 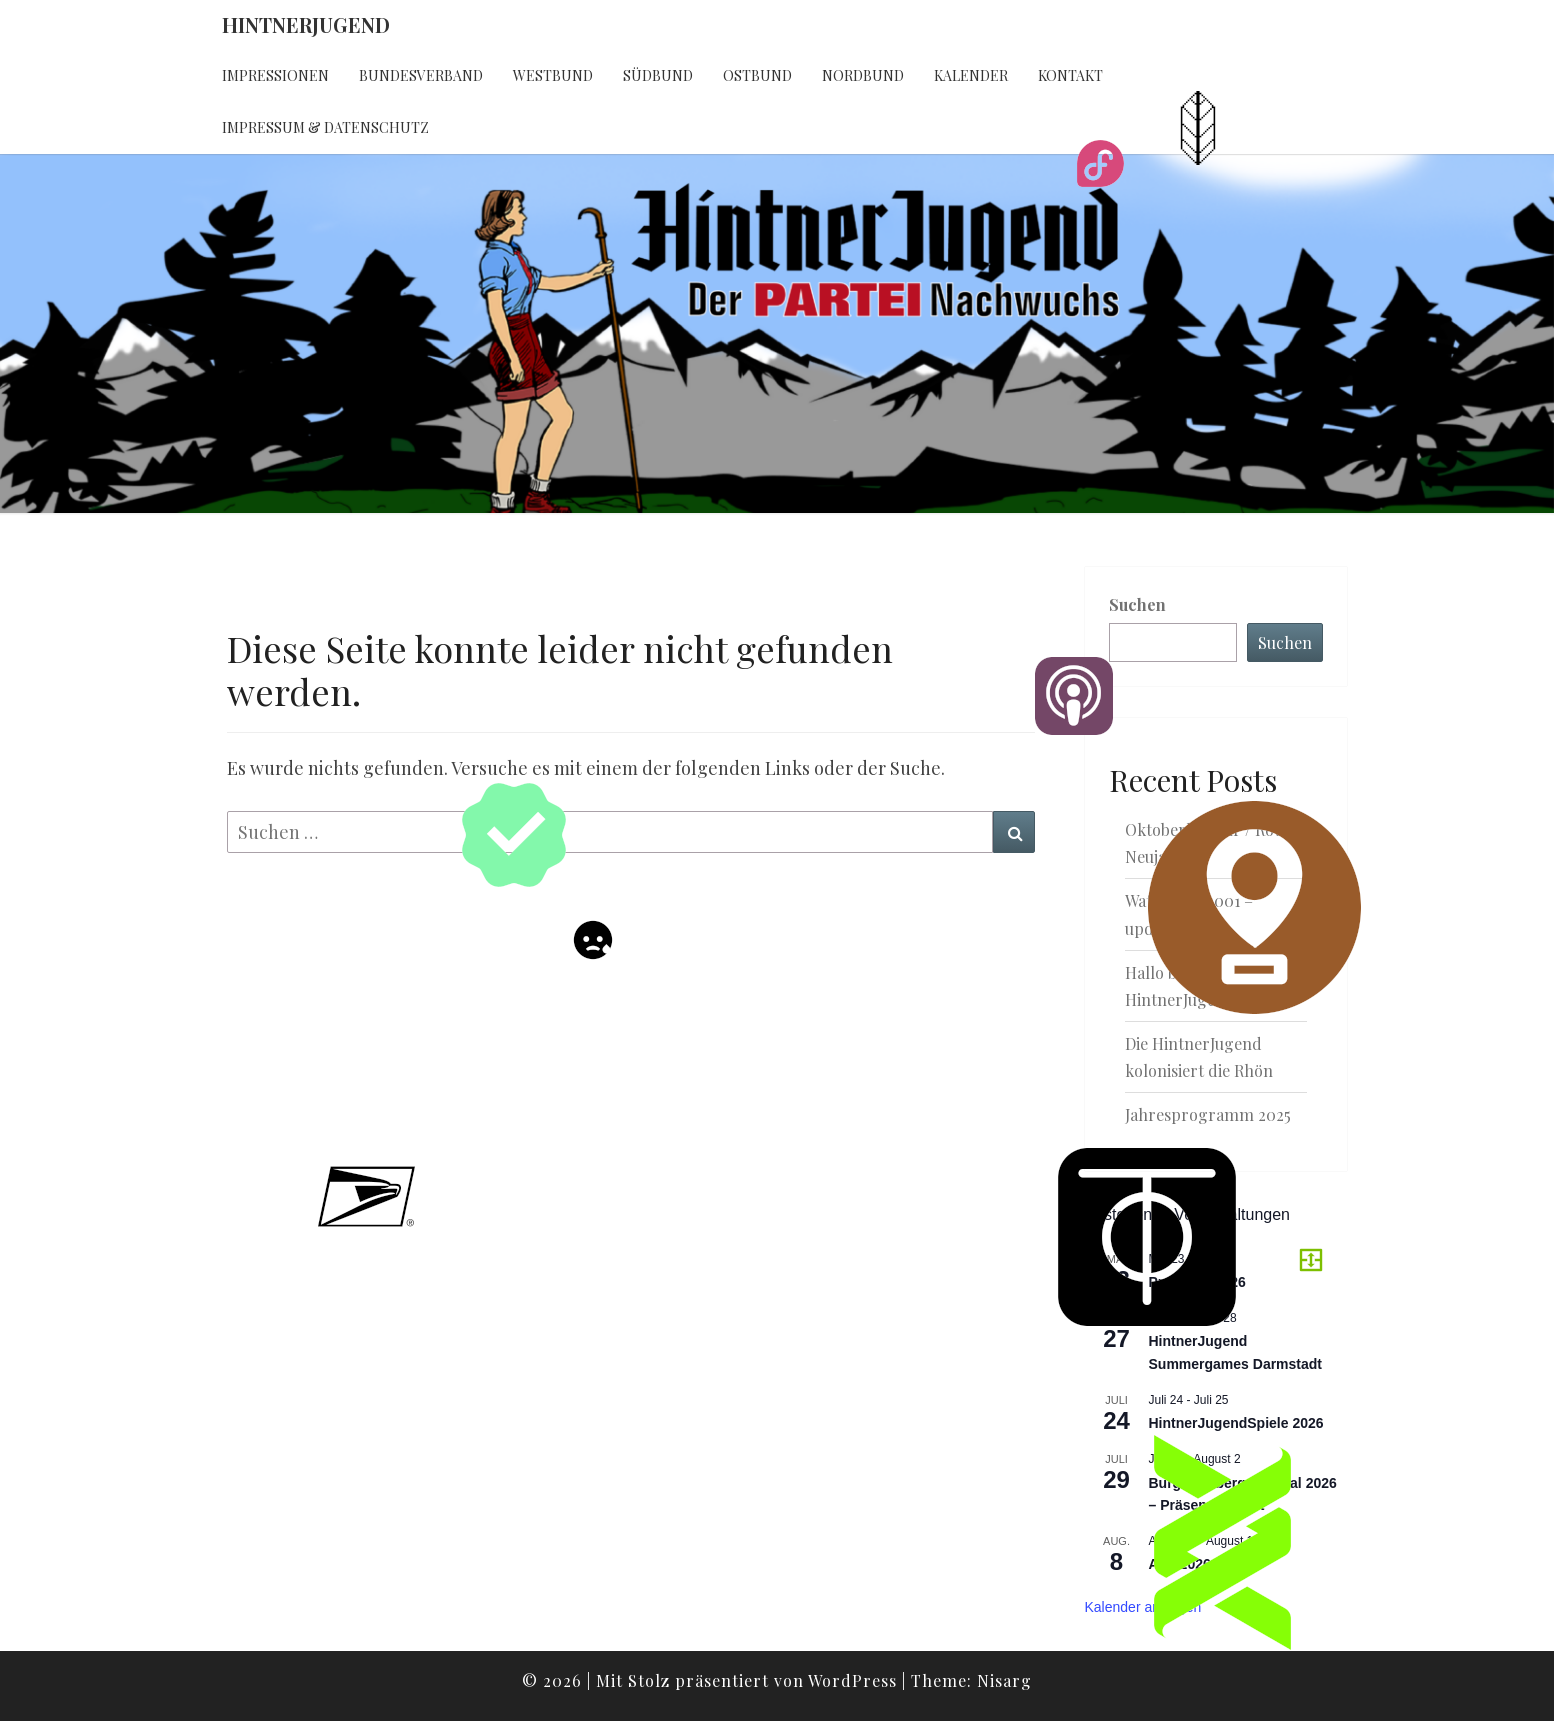 I want to click on indicate negative feedback or dissatisfaction, so click(x=593, y=940).